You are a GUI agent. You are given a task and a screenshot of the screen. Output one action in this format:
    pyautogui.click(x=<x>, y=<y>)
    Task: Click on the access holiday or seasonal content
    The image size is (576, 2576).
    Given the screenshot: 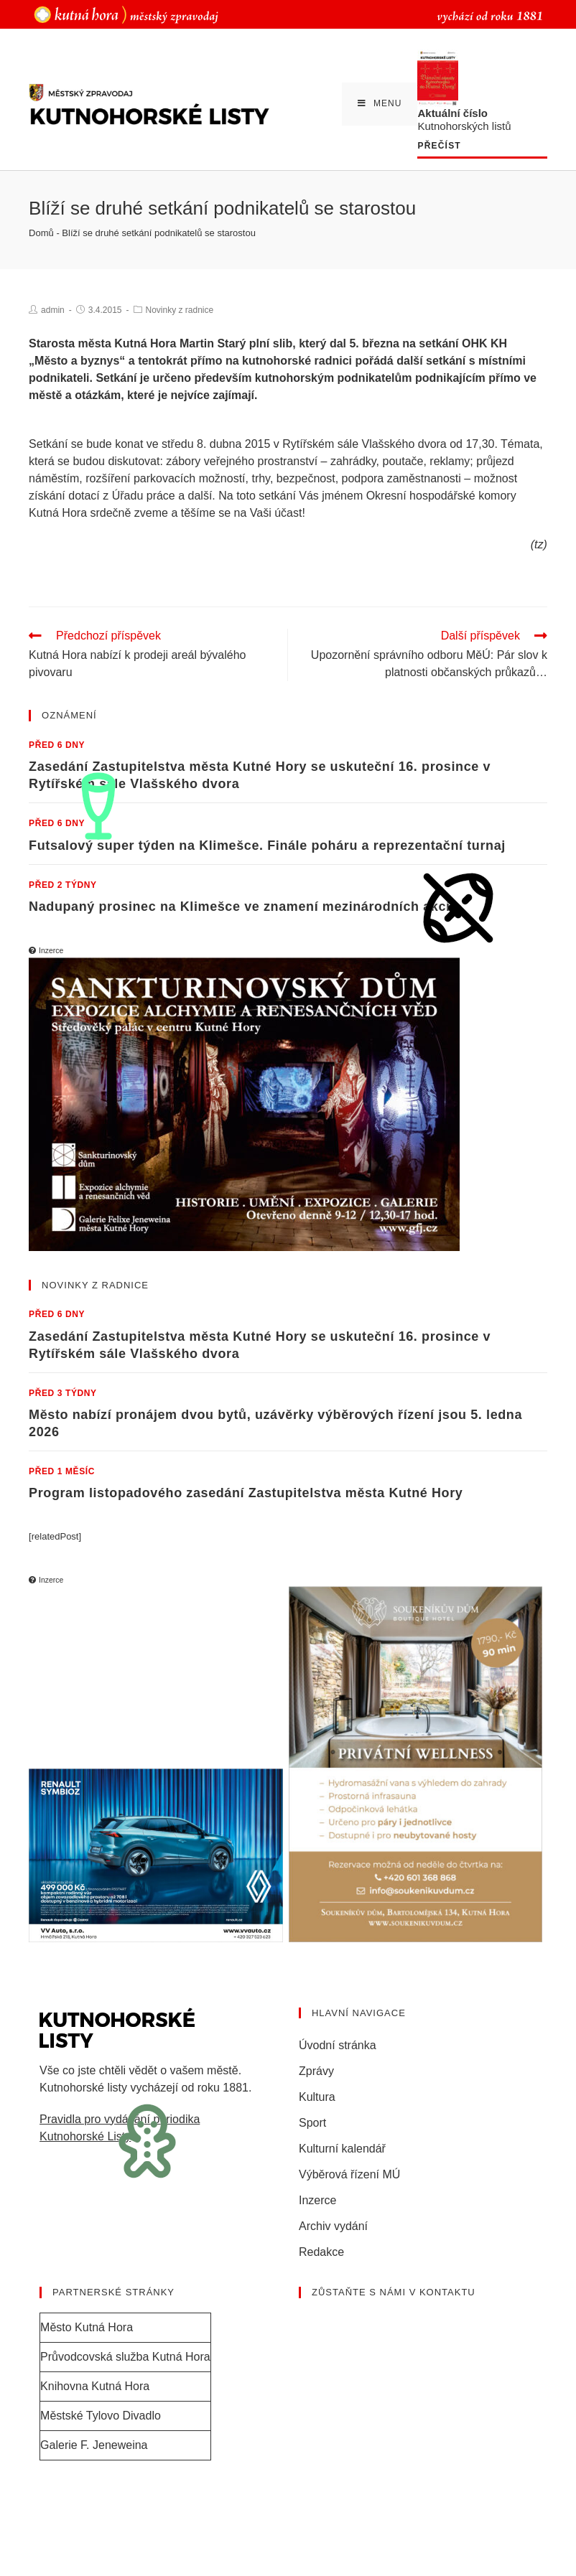 What is the action you would take?
    pyautogui.click(x=147, y=2141)
    